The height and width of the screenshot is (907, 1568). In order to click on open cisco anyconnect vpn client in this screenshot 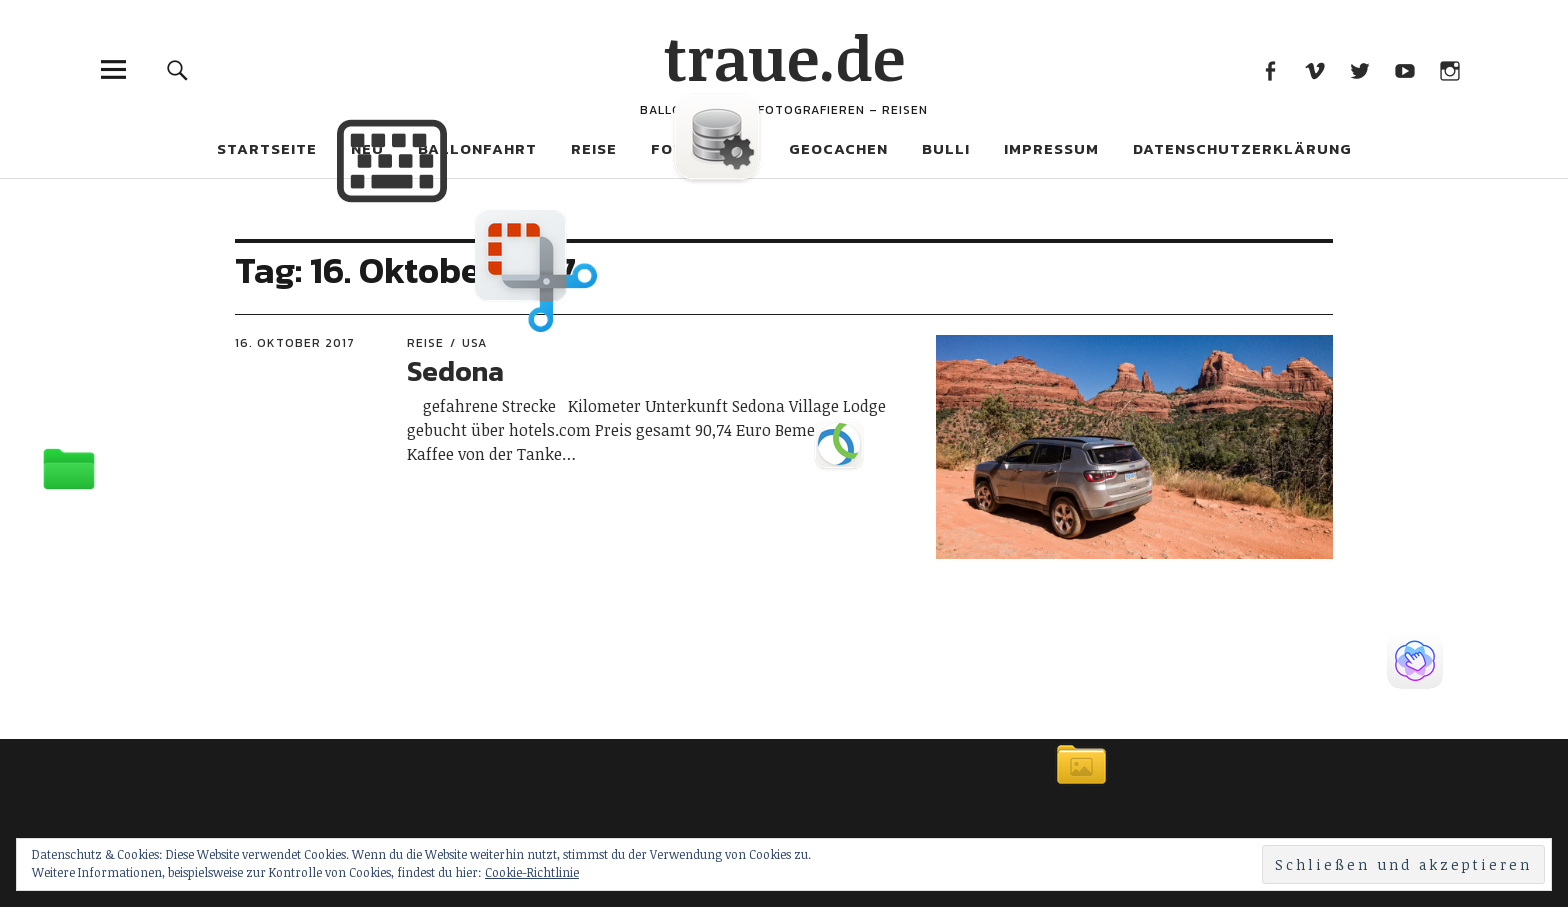, I will do `click(839, 444)`.